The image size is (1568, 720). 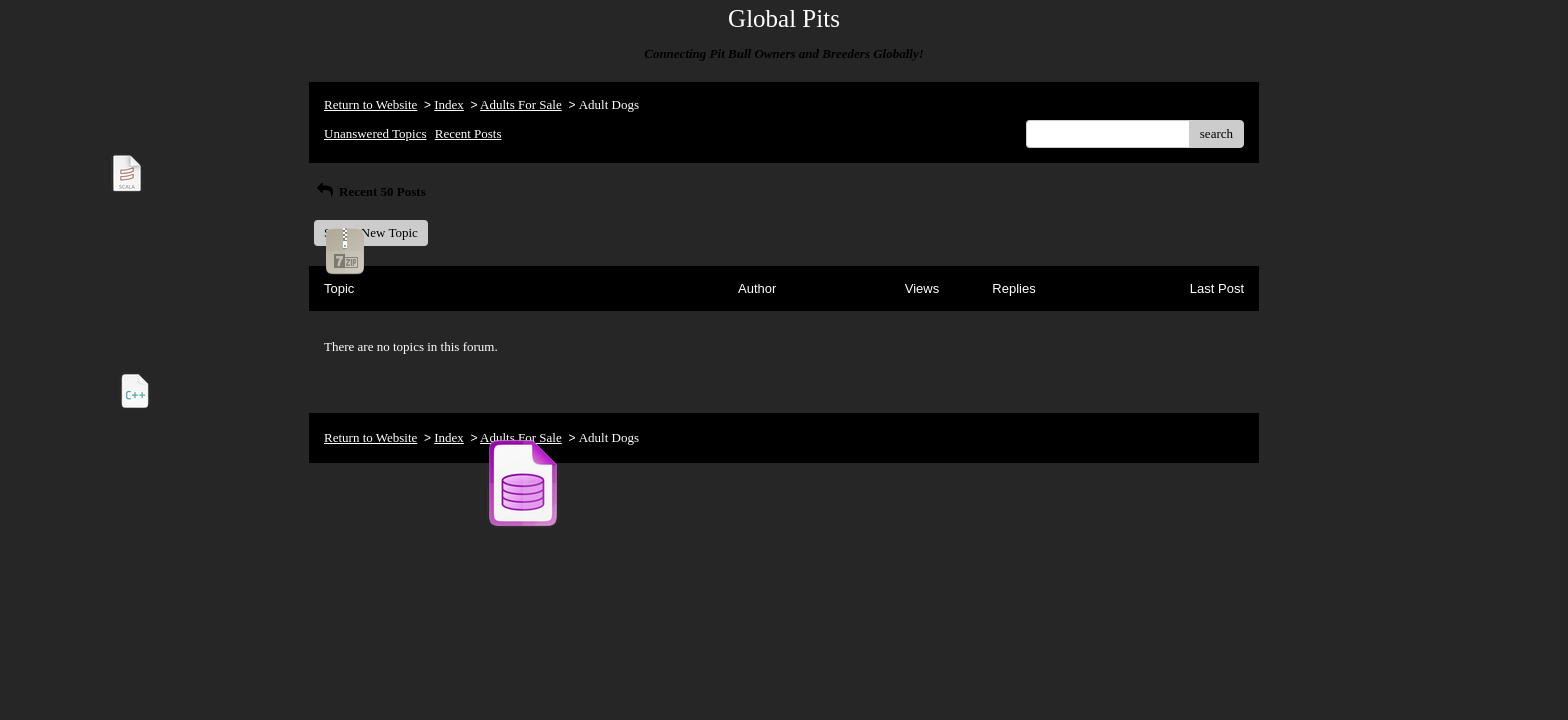 I want to click on libreoffice base database file, so click(x=523, y=483).